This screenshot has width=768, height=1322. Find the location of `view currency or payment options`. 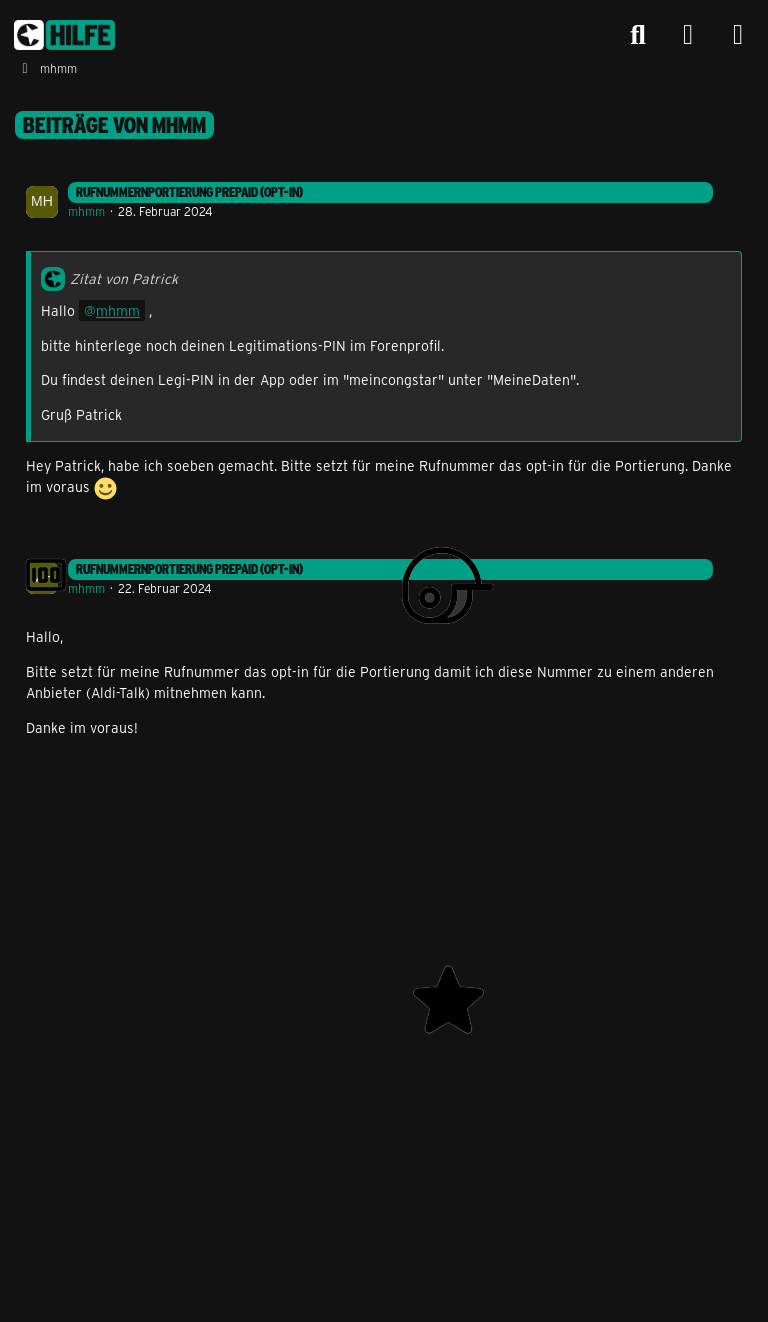

view currency or payment options is located at coordinates (46, 575).